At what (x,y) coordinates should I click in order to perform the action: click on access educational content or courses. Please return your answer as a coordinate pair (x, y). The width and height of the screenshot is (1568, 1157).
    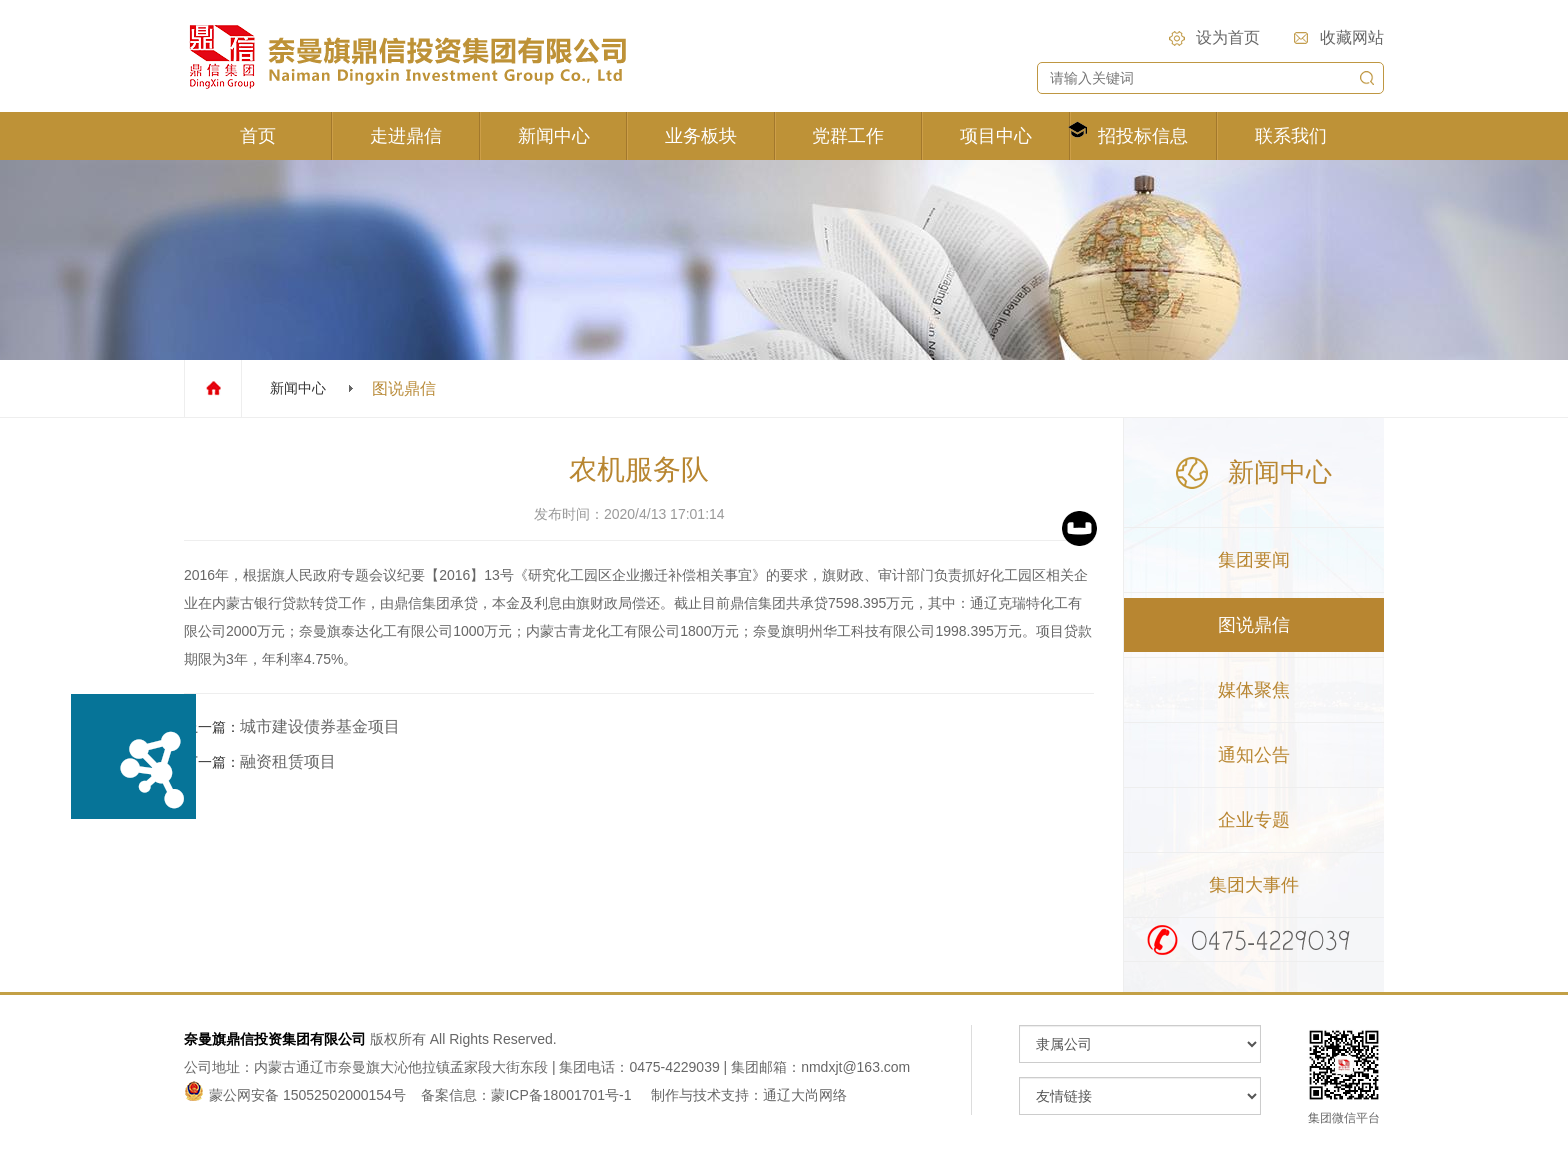
    Looking at the image, I should click on (1077, 129).